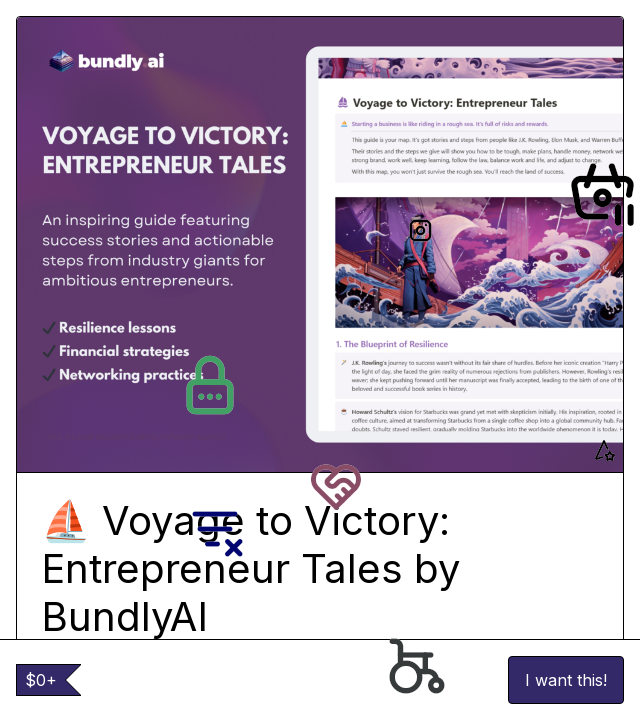  I want to click on clear all active filters, so click(215, 529).